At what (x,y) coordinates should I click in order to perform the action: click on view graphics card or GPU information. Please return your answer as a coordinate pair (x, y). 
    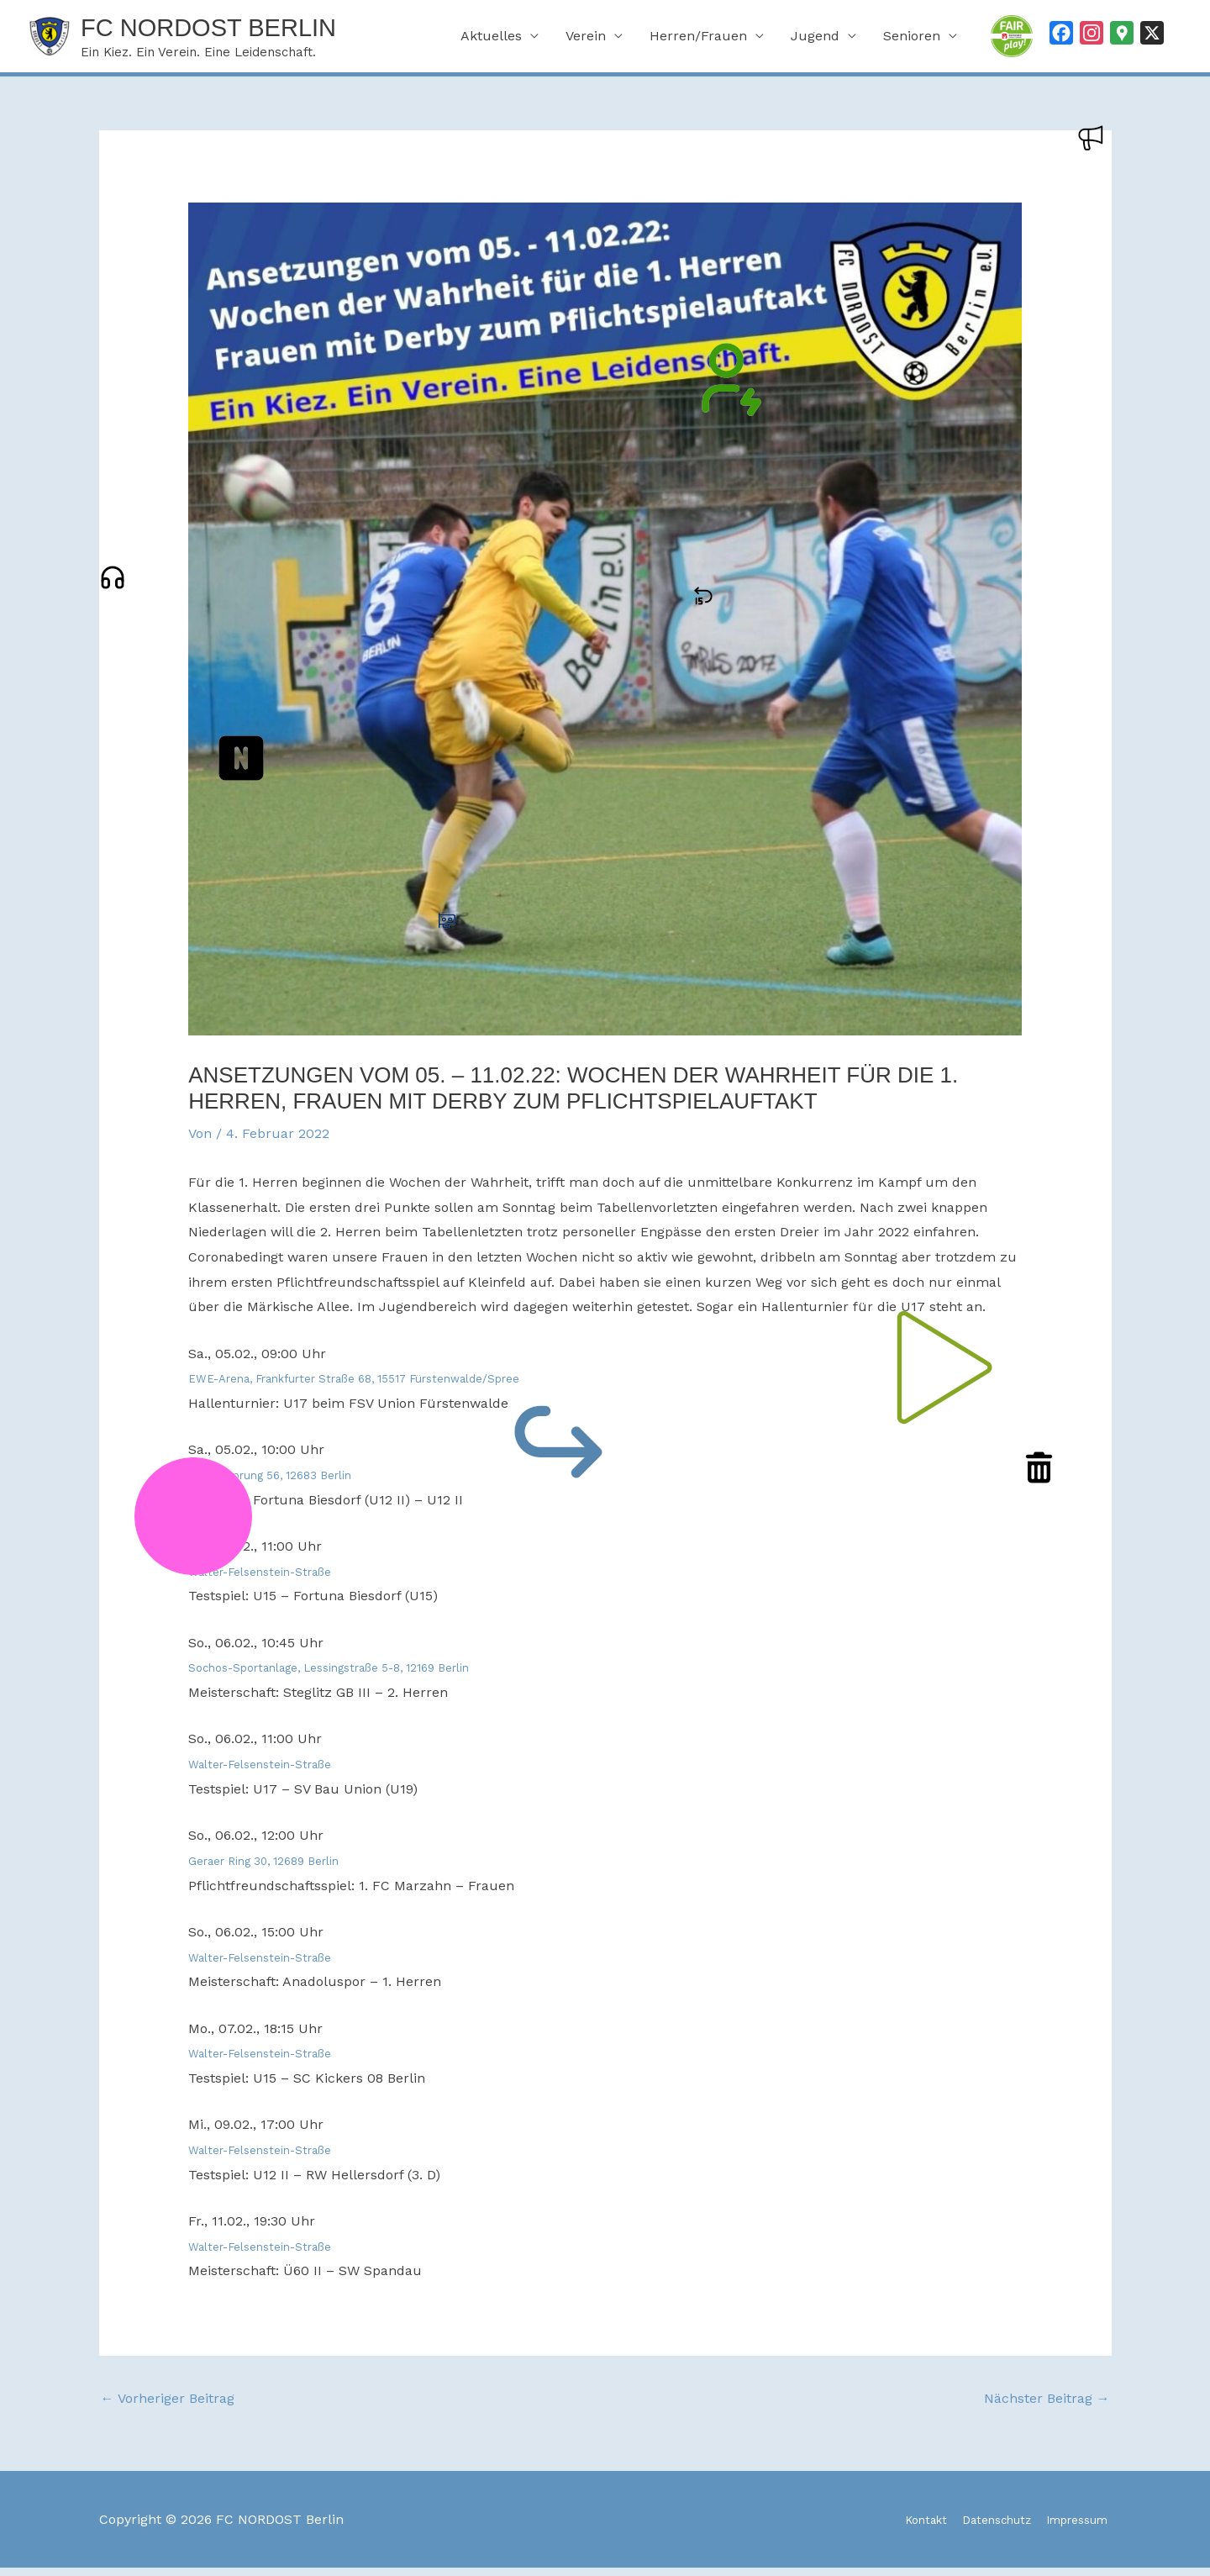
    Looking at the image, I should click on (447, 920).